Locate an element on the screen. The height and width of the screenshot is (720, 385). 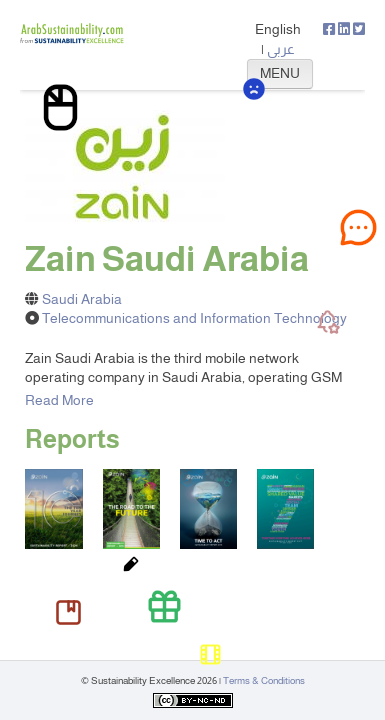
view gifts or rewards is located at coordinates (164, 606).